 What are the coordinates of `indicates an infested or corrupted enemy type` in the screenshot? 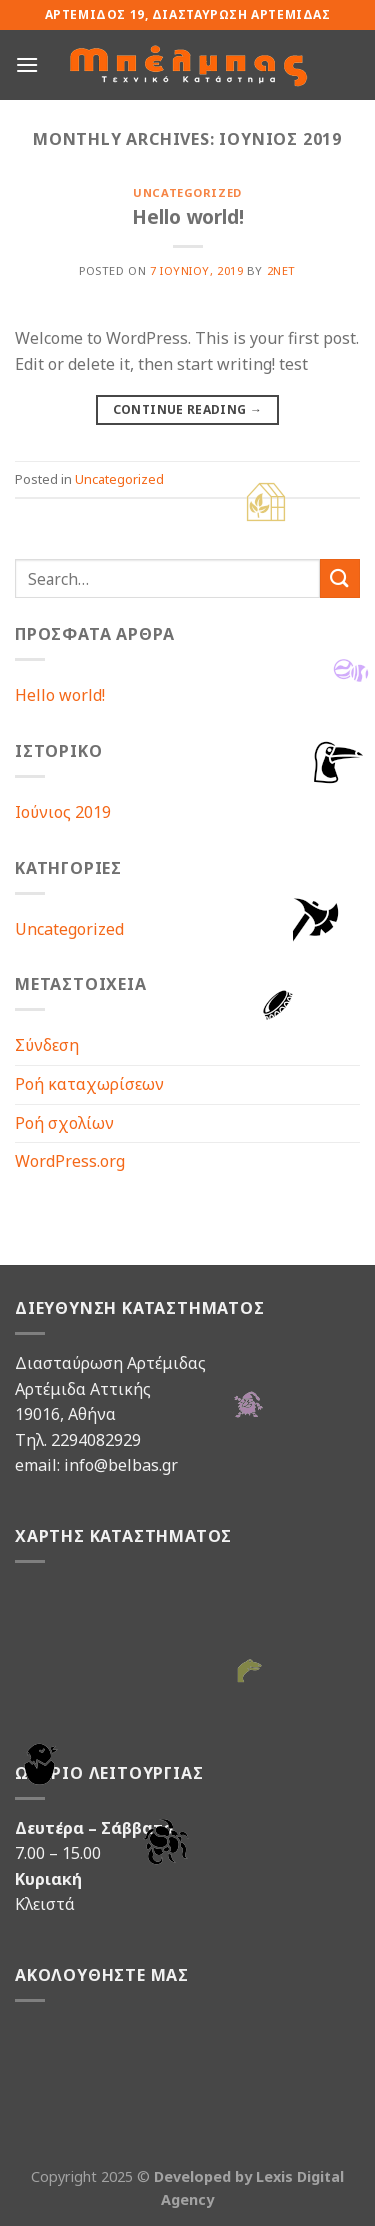 It's located at (165, 1841).